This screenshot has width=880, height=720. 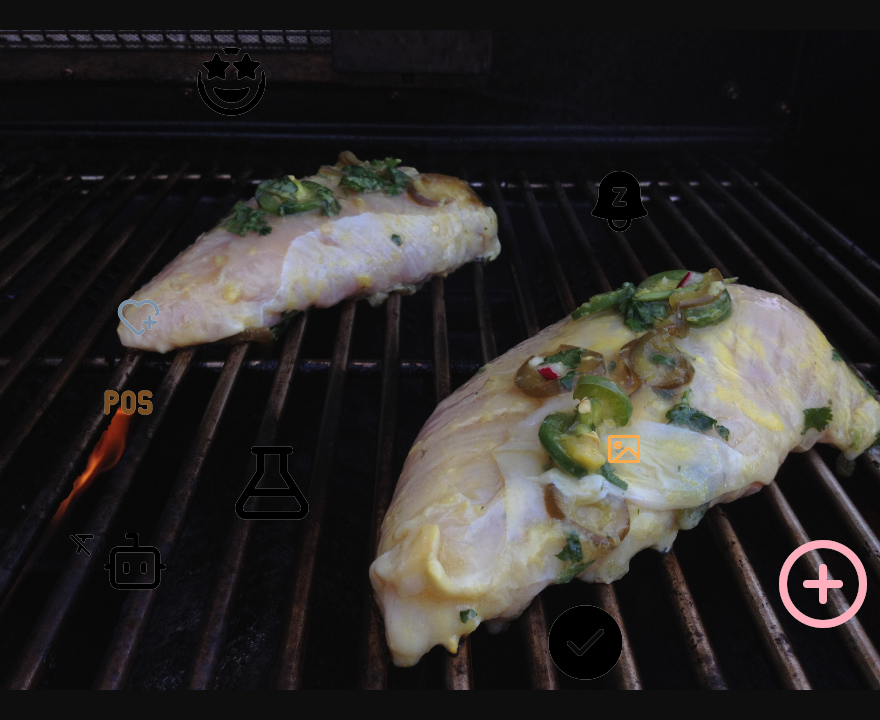 I want to click on indicates an HTTP POST request method, so click(x=128, y=402).